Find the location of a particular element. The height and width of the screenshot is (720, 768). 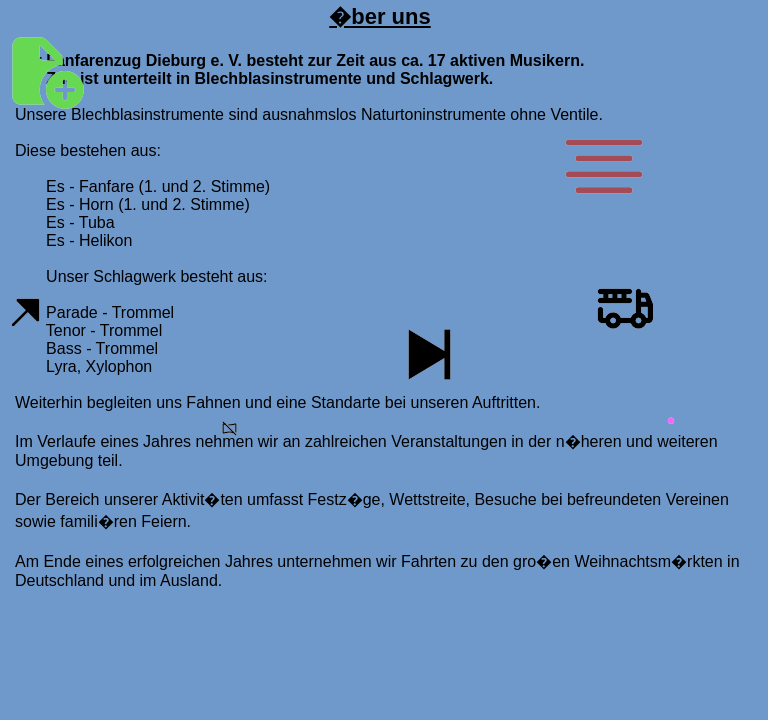

create a new file is located at coordinates (46, 71).